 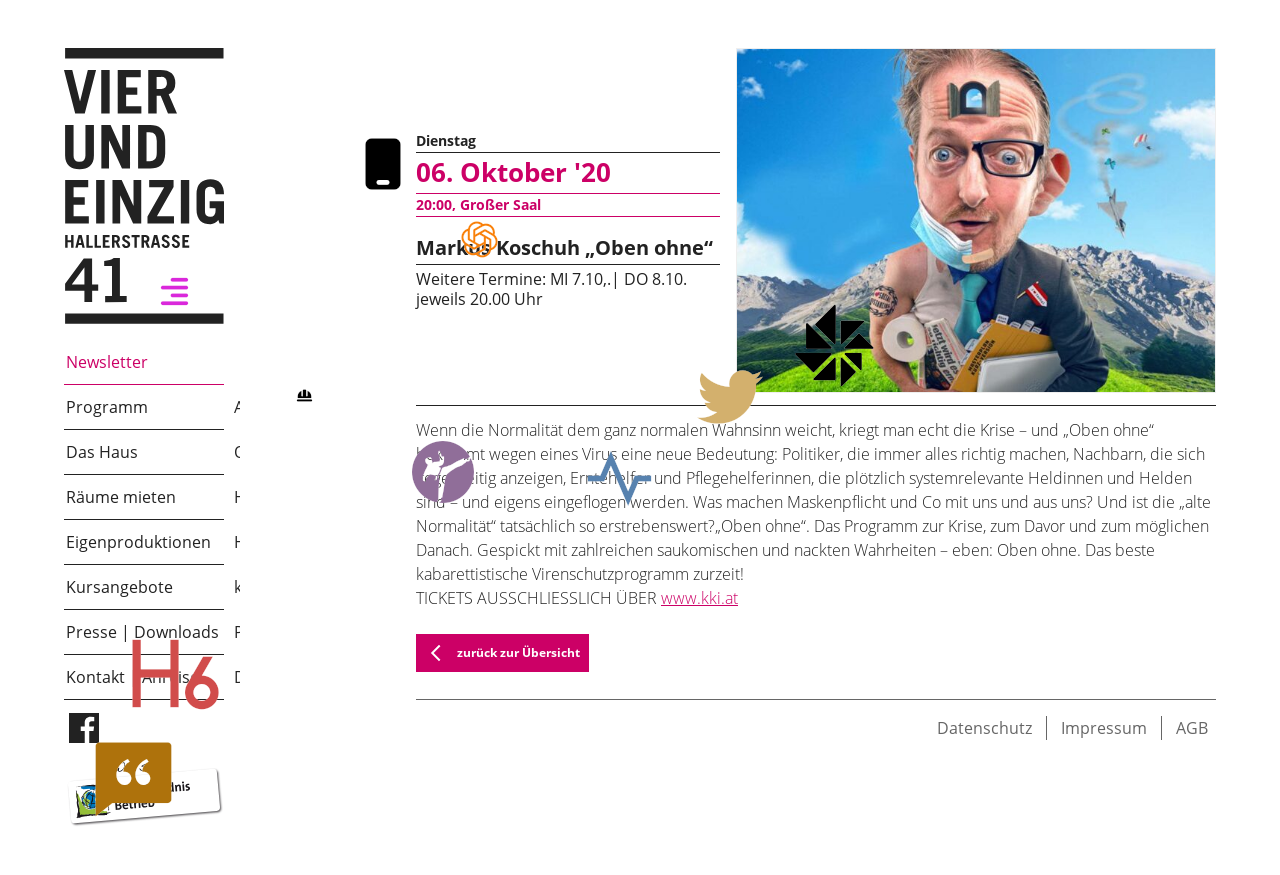 I want to click on open files by pinwheel app, so click(x=834, y=345).